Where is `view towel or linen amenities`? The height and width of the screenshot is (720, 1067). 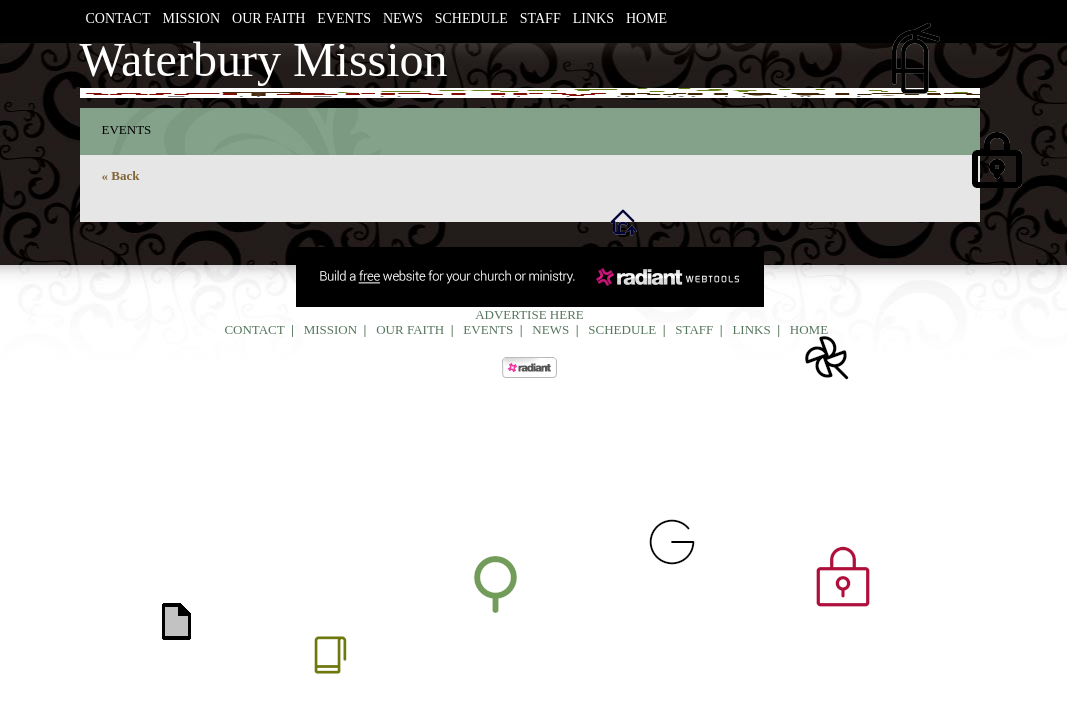 view towel or linen amenities is located at coordinates (329, 655).